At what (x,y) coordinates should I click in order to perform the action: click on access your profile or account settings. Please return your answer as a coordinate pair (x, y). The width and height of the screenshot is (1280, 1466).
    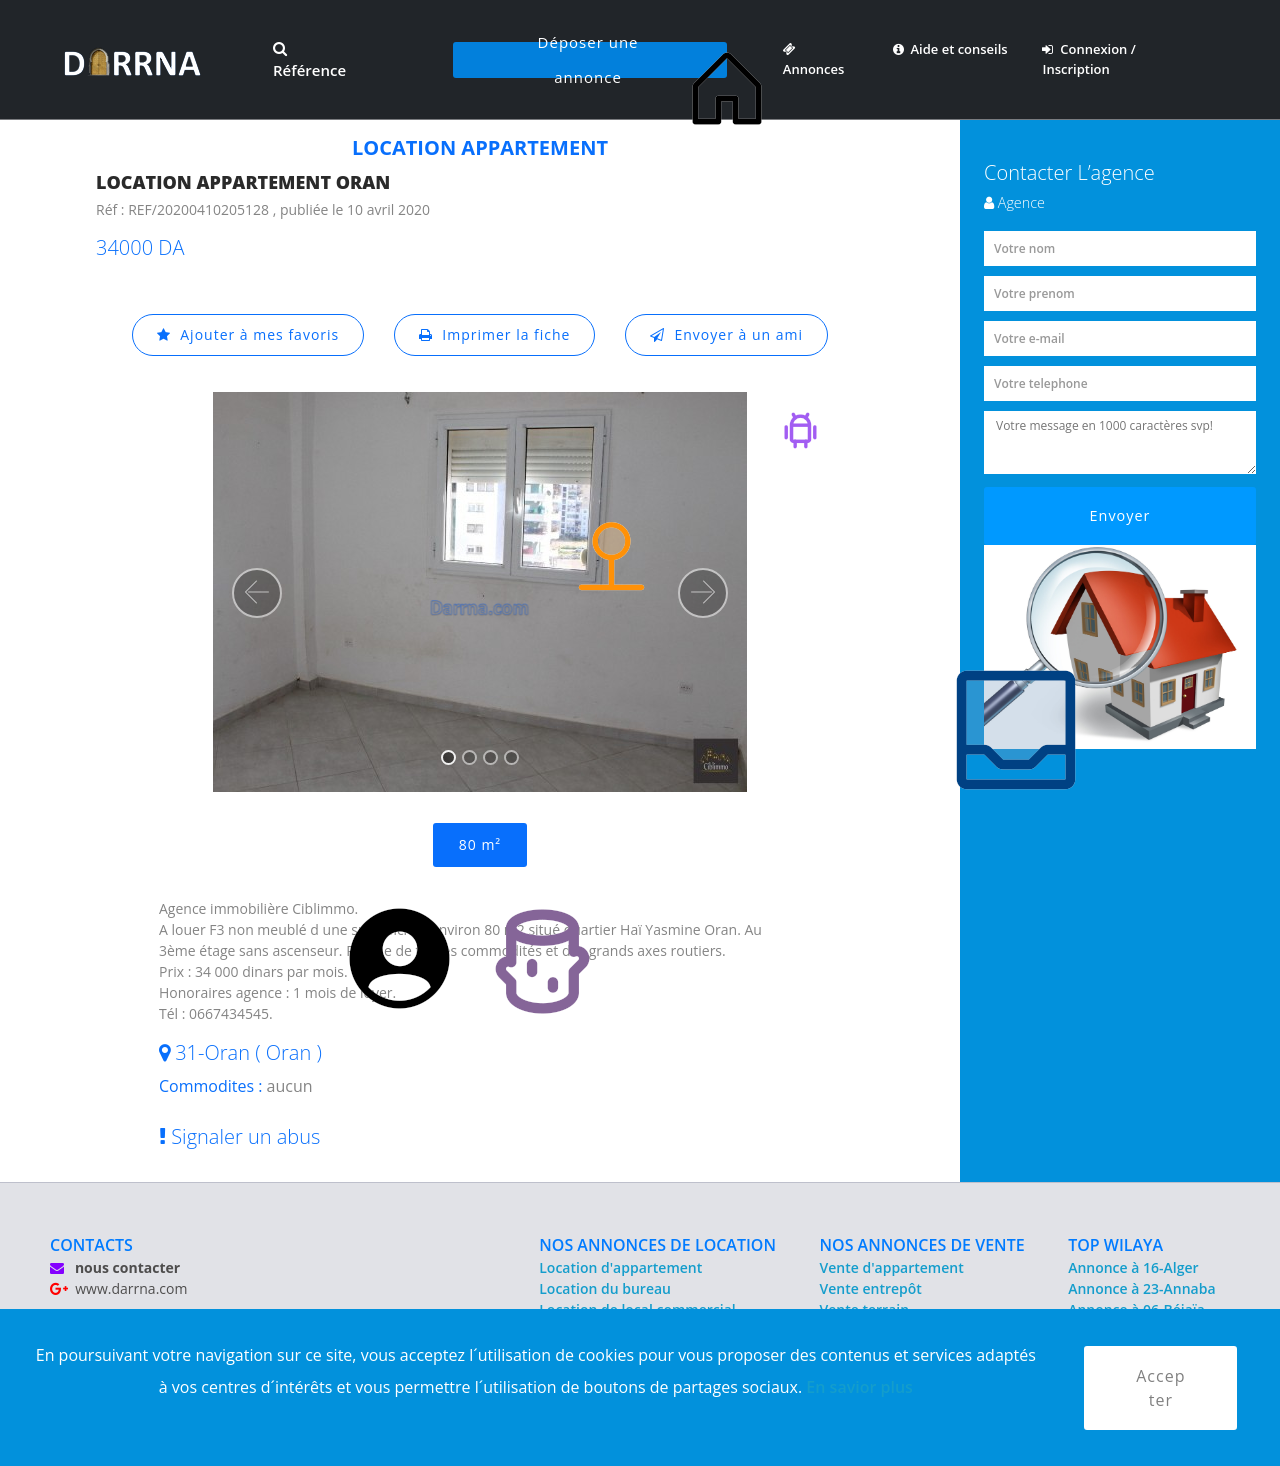
    Looking at the image, I should click on (399, 958).